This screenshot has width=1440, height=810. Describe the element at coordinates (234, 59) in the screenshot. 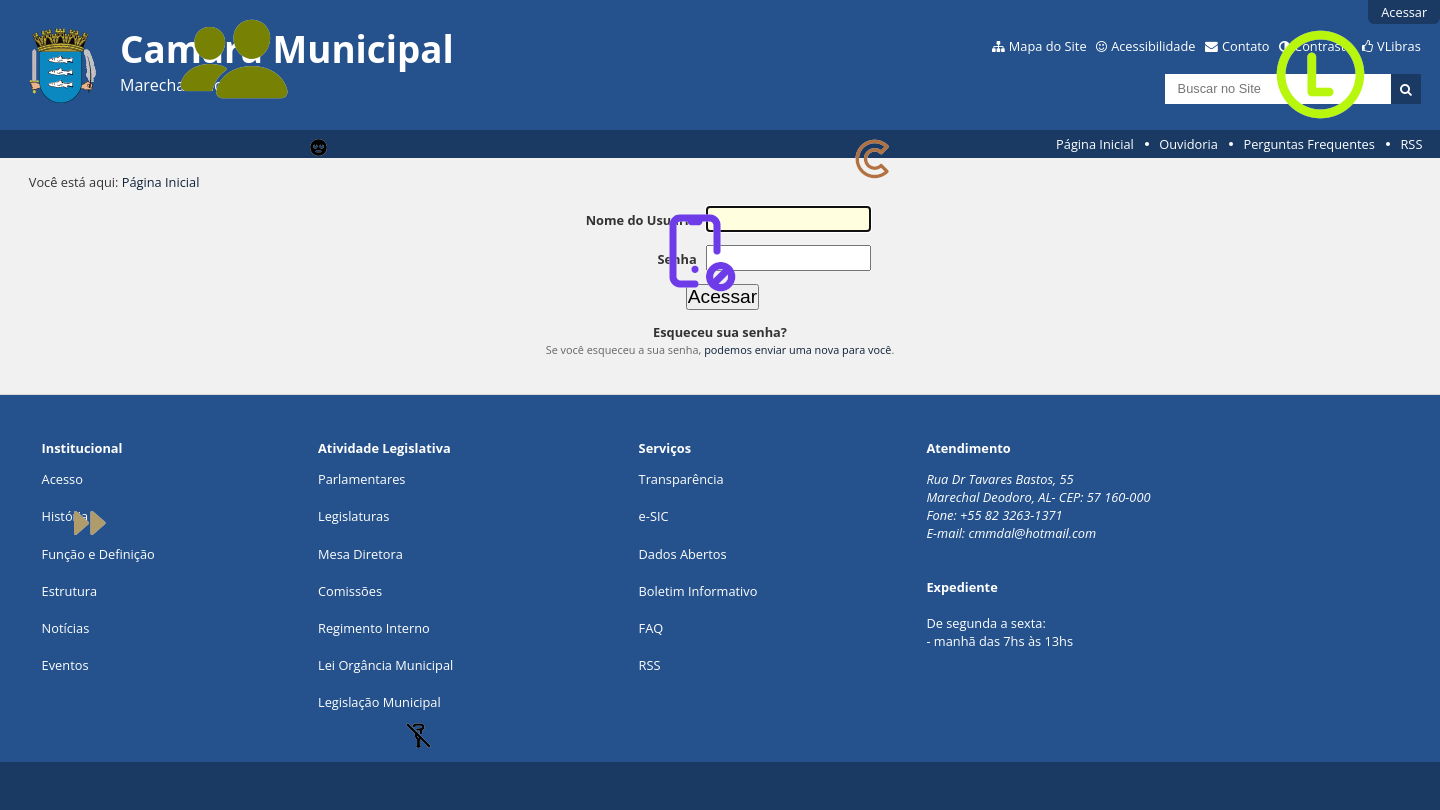

I see `view contacts or friends list` at that location.